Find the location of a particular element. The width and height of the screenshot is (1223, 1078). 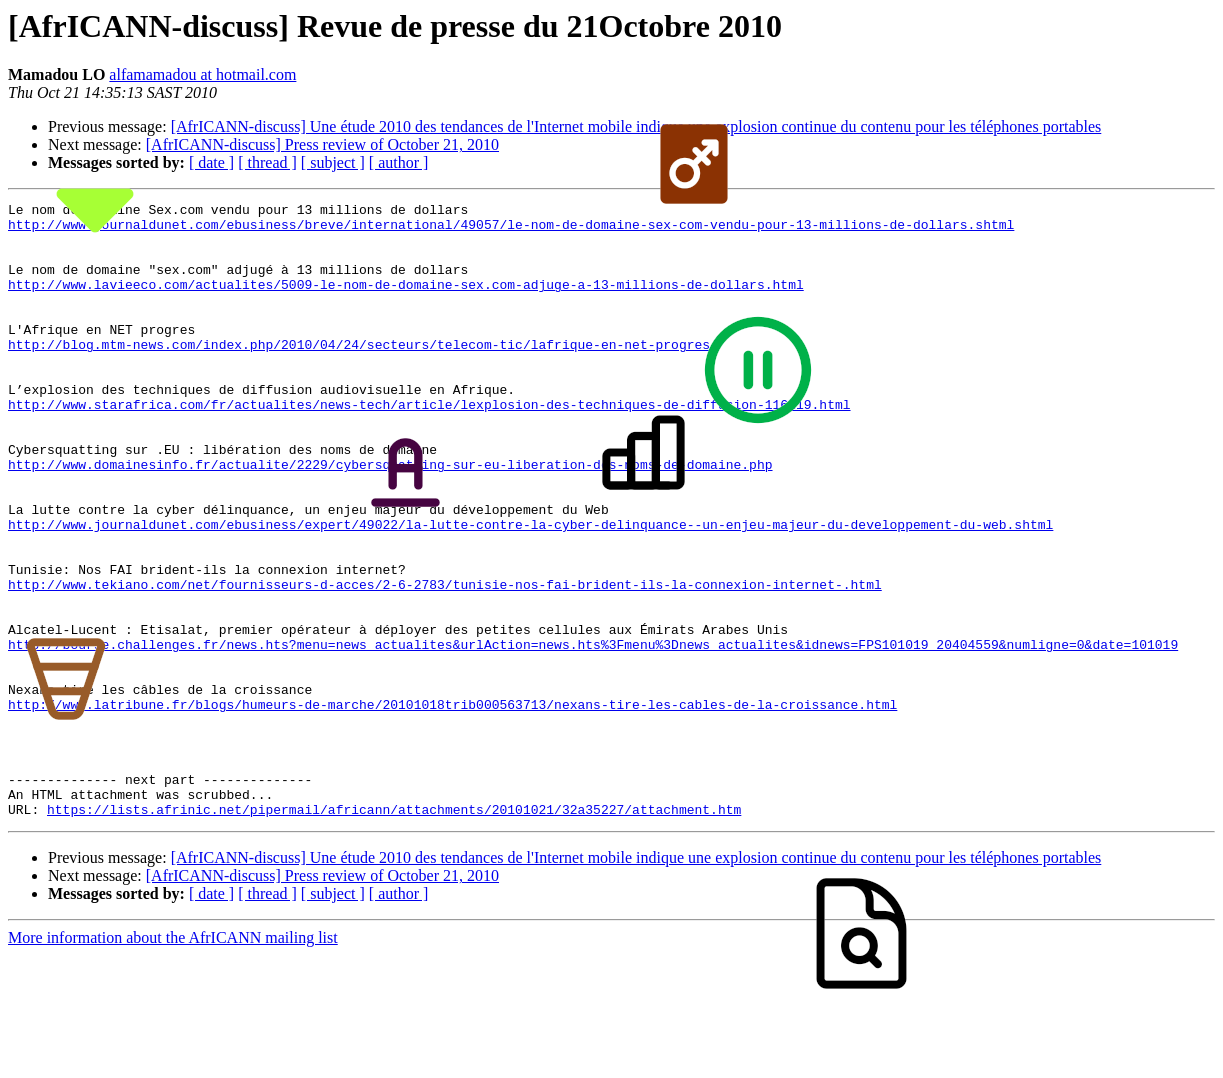

expand a dropdown menu is located at coordinates (95, 205).